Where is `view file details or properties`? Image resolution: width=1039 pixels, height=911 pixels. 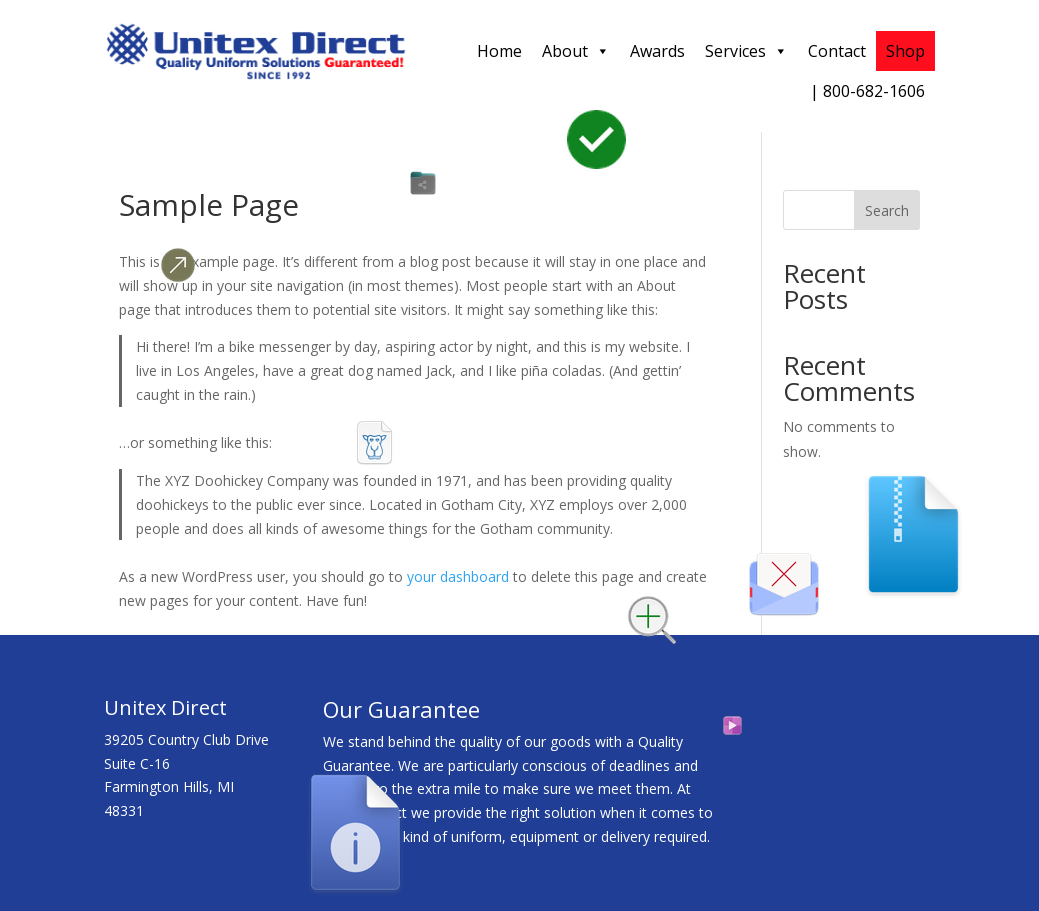 view file details or properties is located at coordinates (355, 834).